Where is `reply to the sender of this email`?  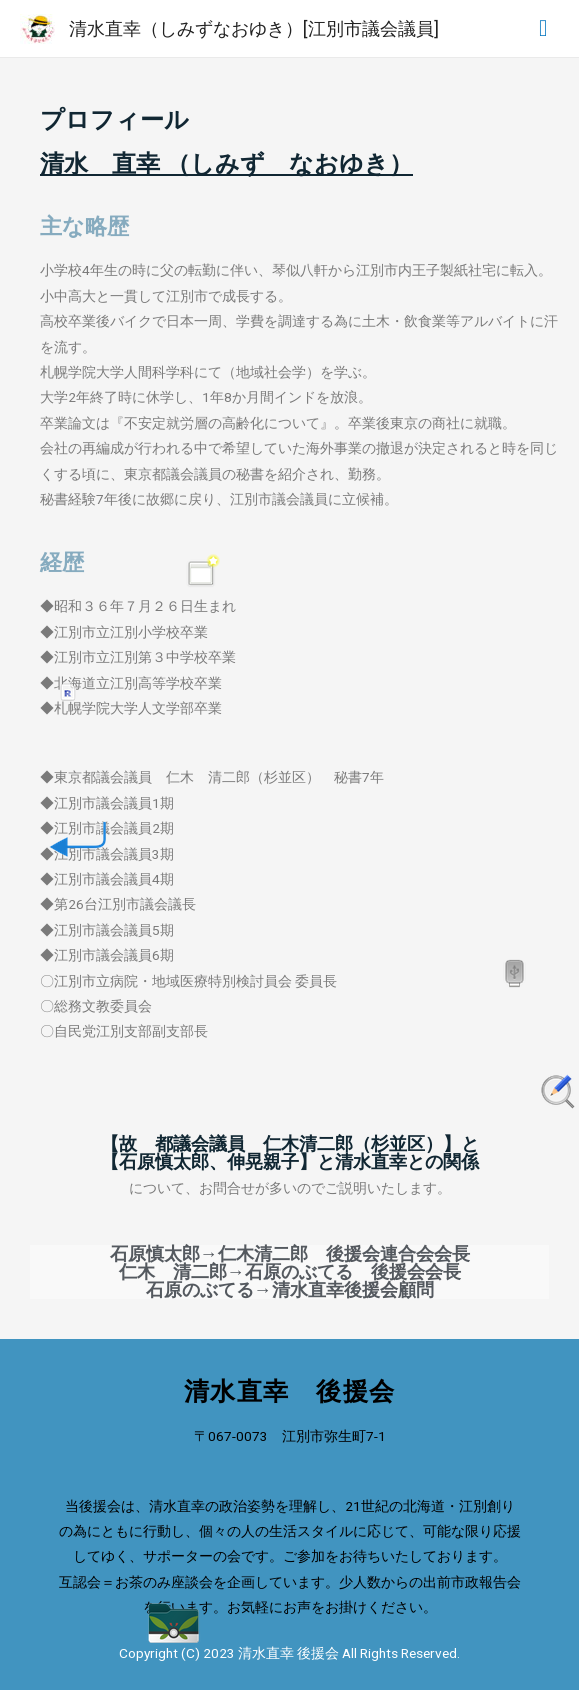
reply to the sender of this email is located at coordinates (77, 839).